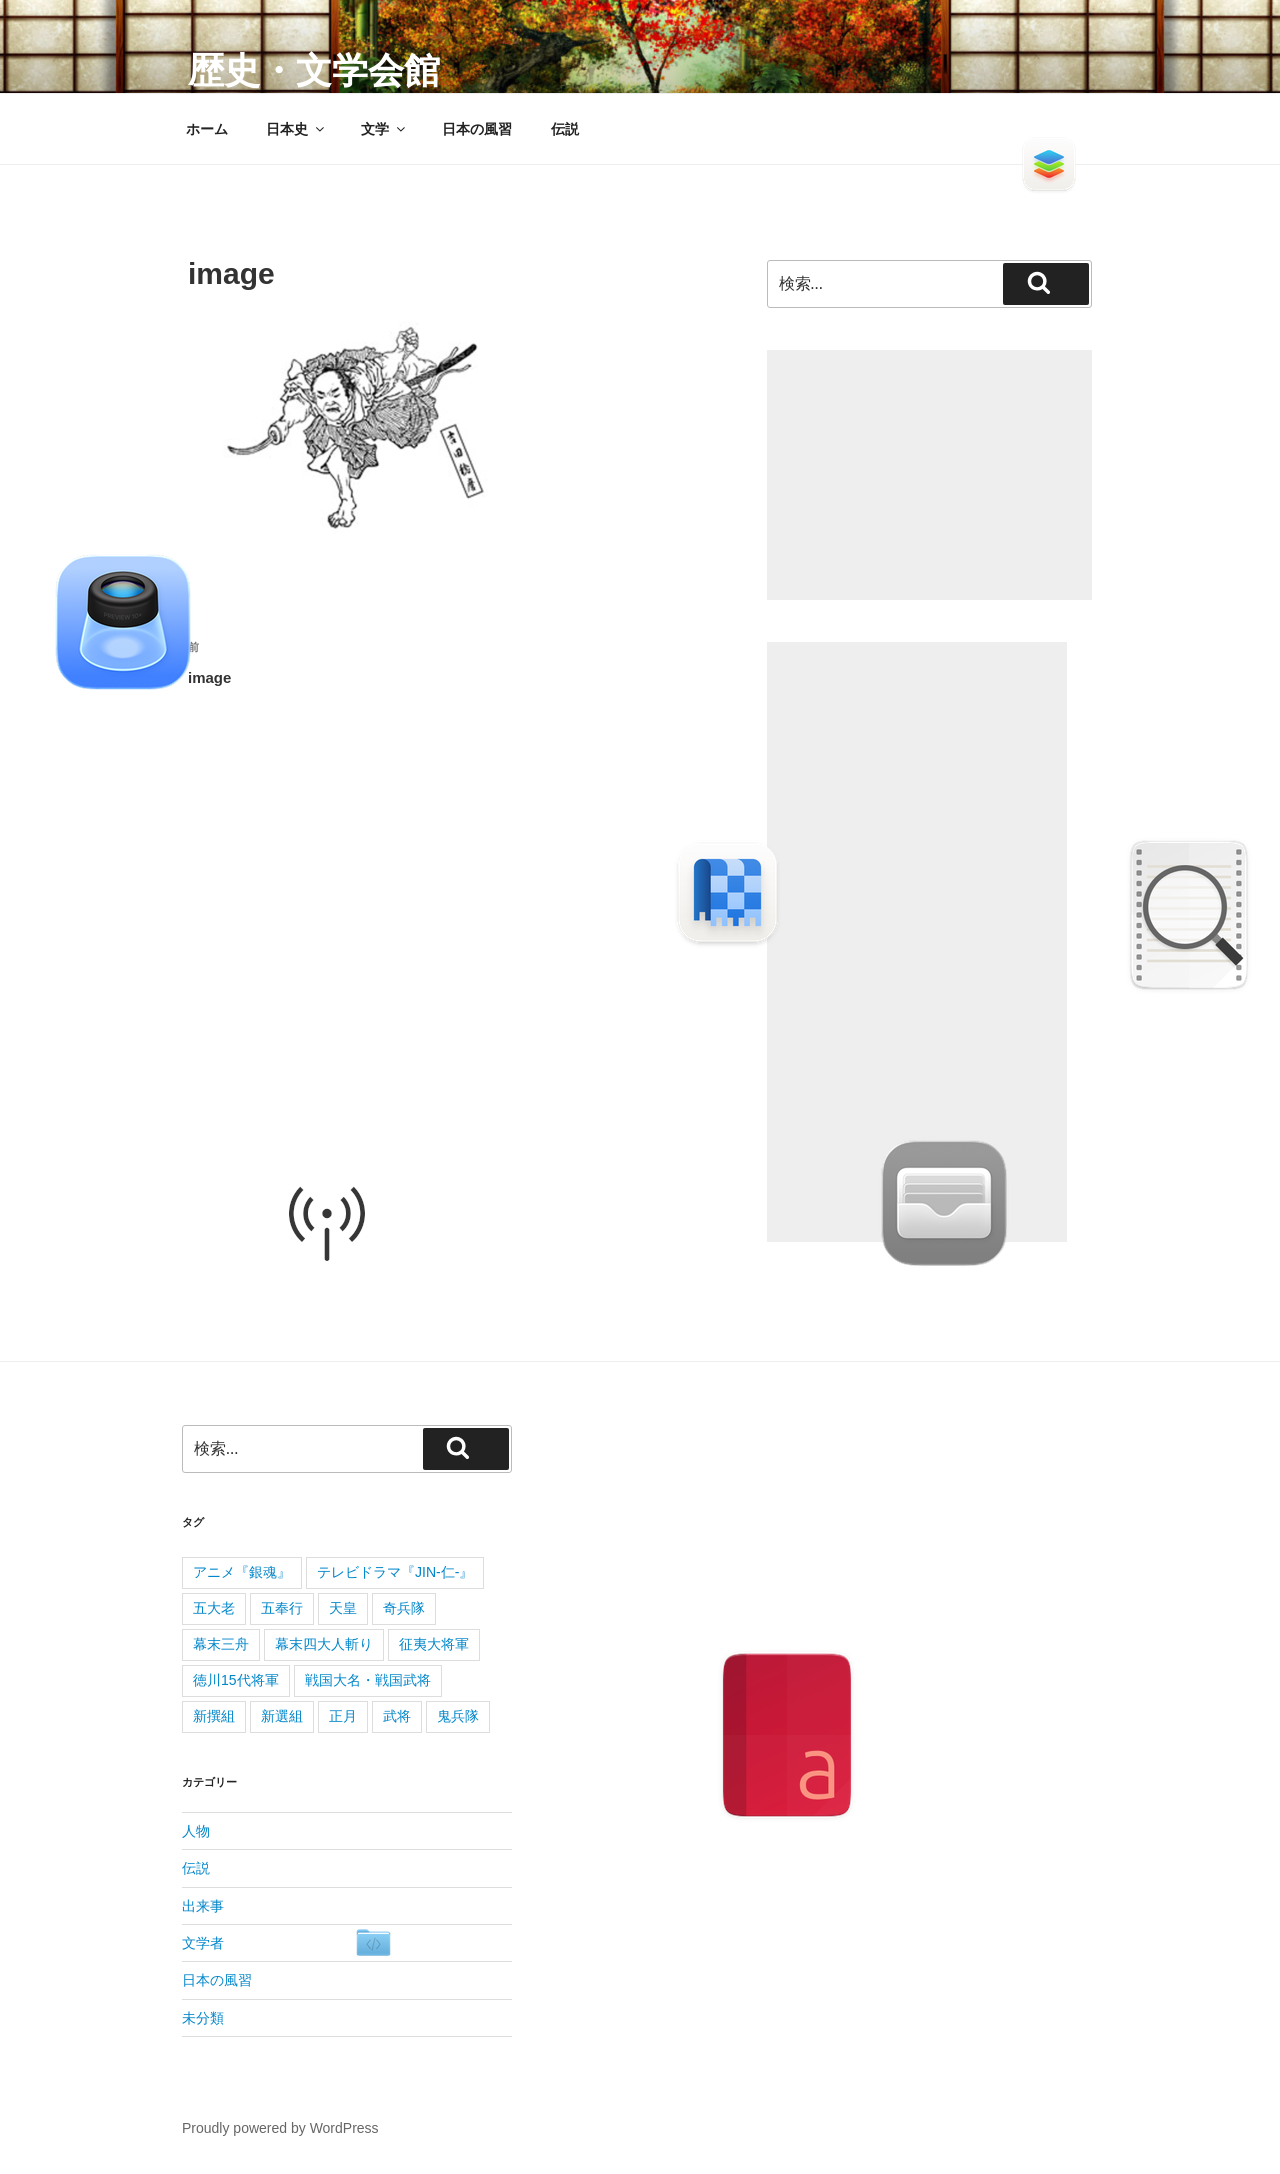  What do you see at coordinates (944, 1203) in the screenshot?
I see `open apple wallet app` at bounding box center [944, 1203].